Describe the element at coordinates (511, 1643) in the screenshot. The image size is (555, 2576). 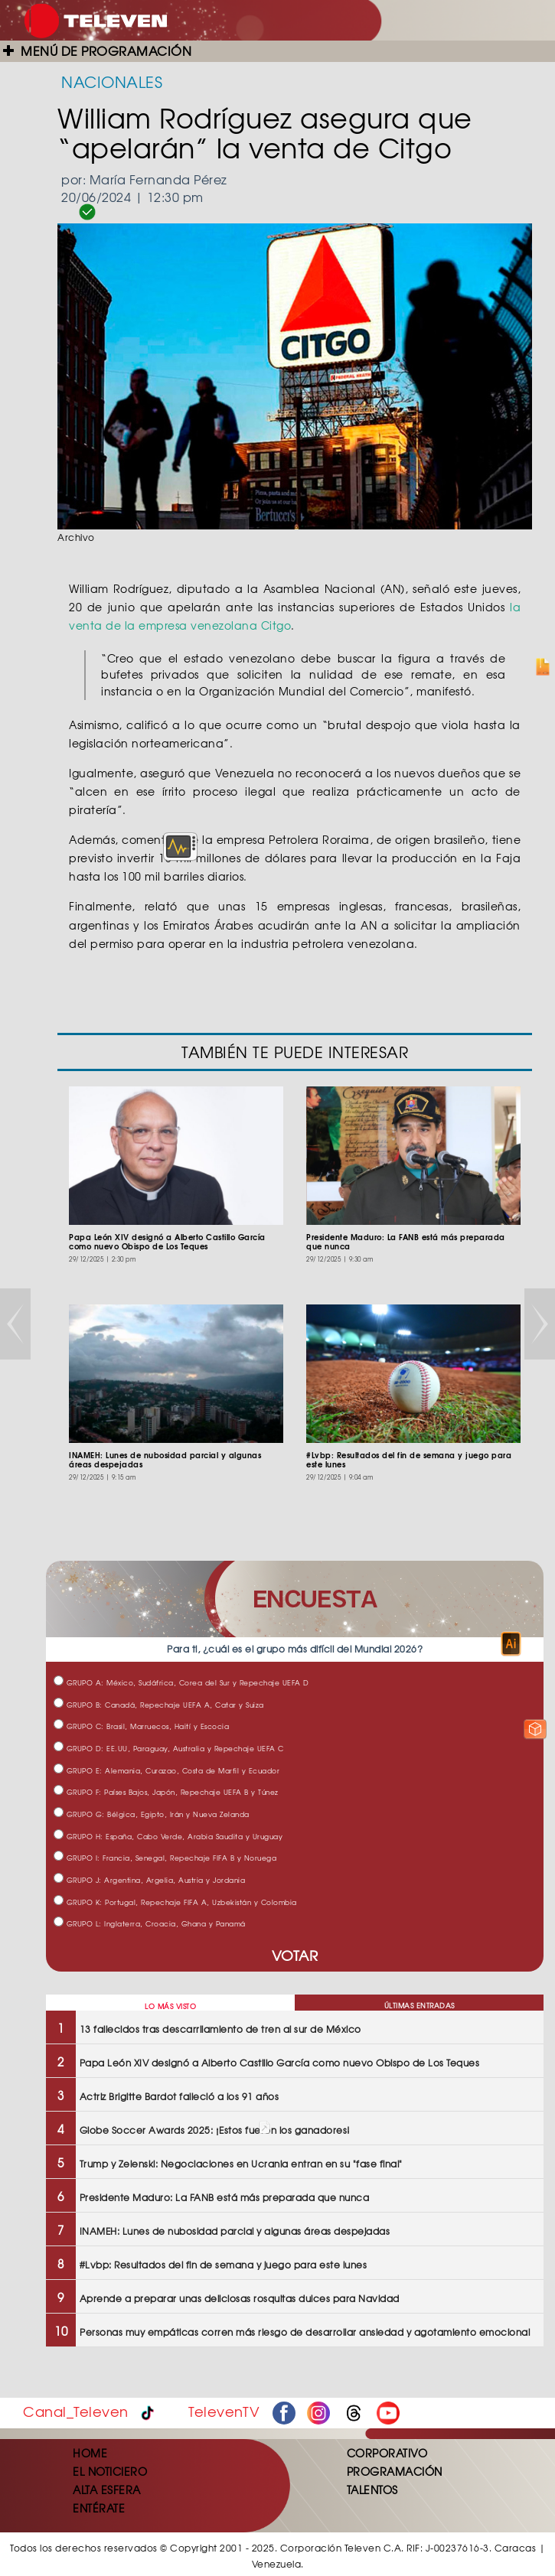
I see `open an Adobe Illustrator file` at that location.